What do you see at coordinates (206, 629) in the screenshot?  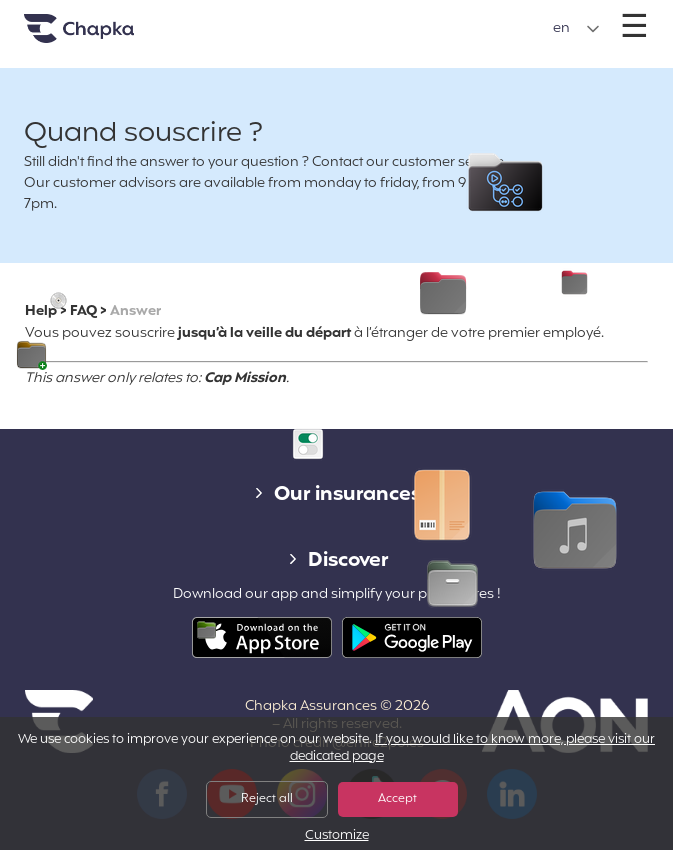 I see `drop files here to add to folder` at bounding box center [206, 629].